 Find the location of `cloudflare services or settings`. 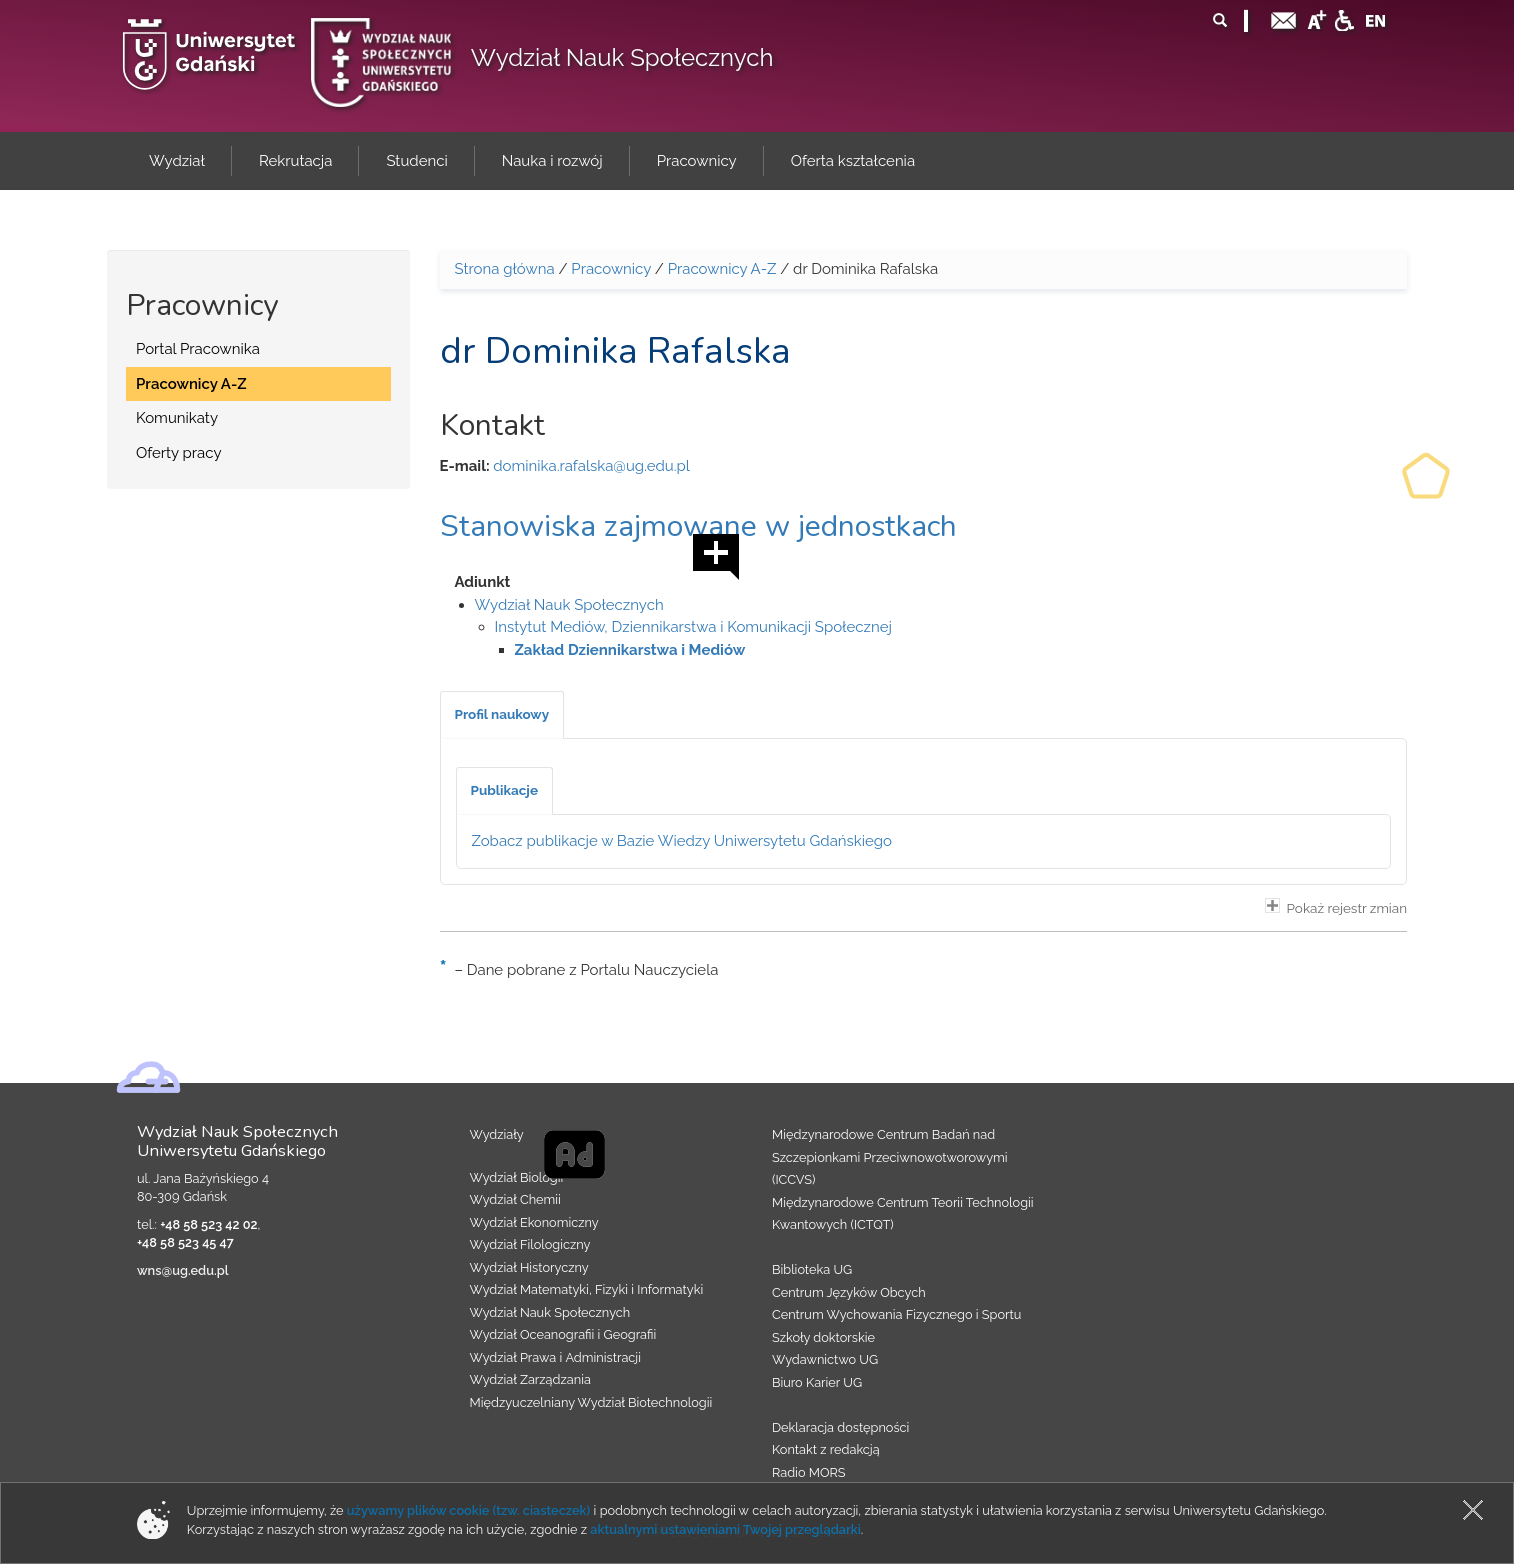

cloudflare services or settings is located at coordinates (148, 1078).